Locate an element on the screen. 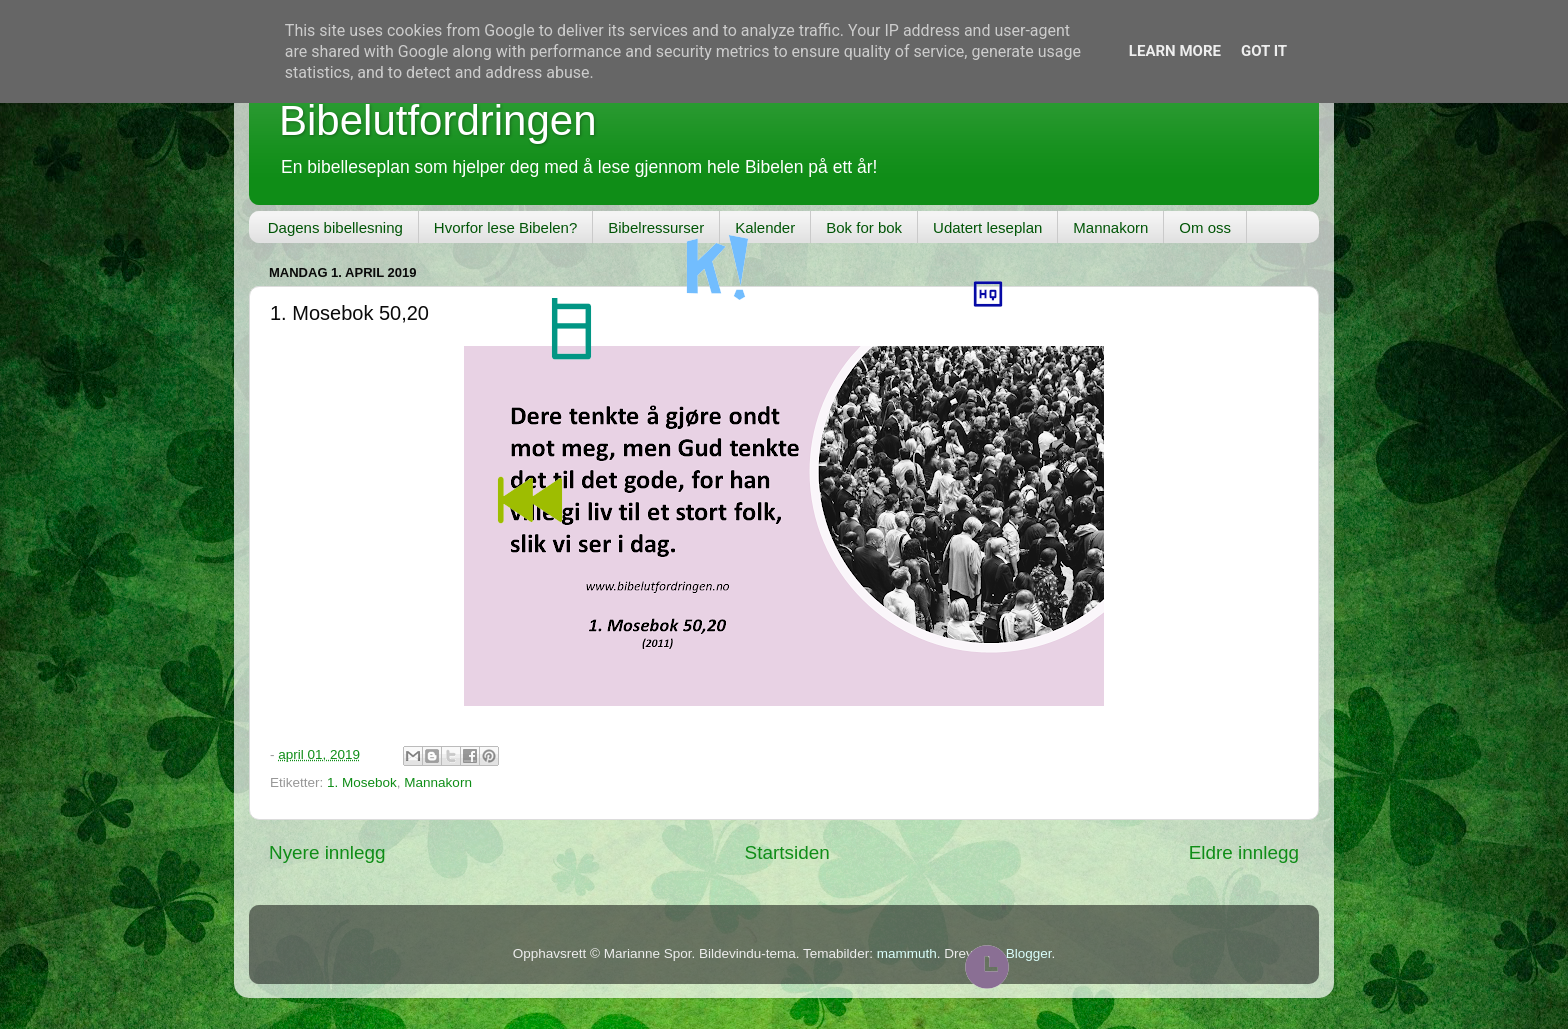 This screenshot has width=1568, height=1029. indicates high quality media or streaming option is located at coordinates (988, 294).